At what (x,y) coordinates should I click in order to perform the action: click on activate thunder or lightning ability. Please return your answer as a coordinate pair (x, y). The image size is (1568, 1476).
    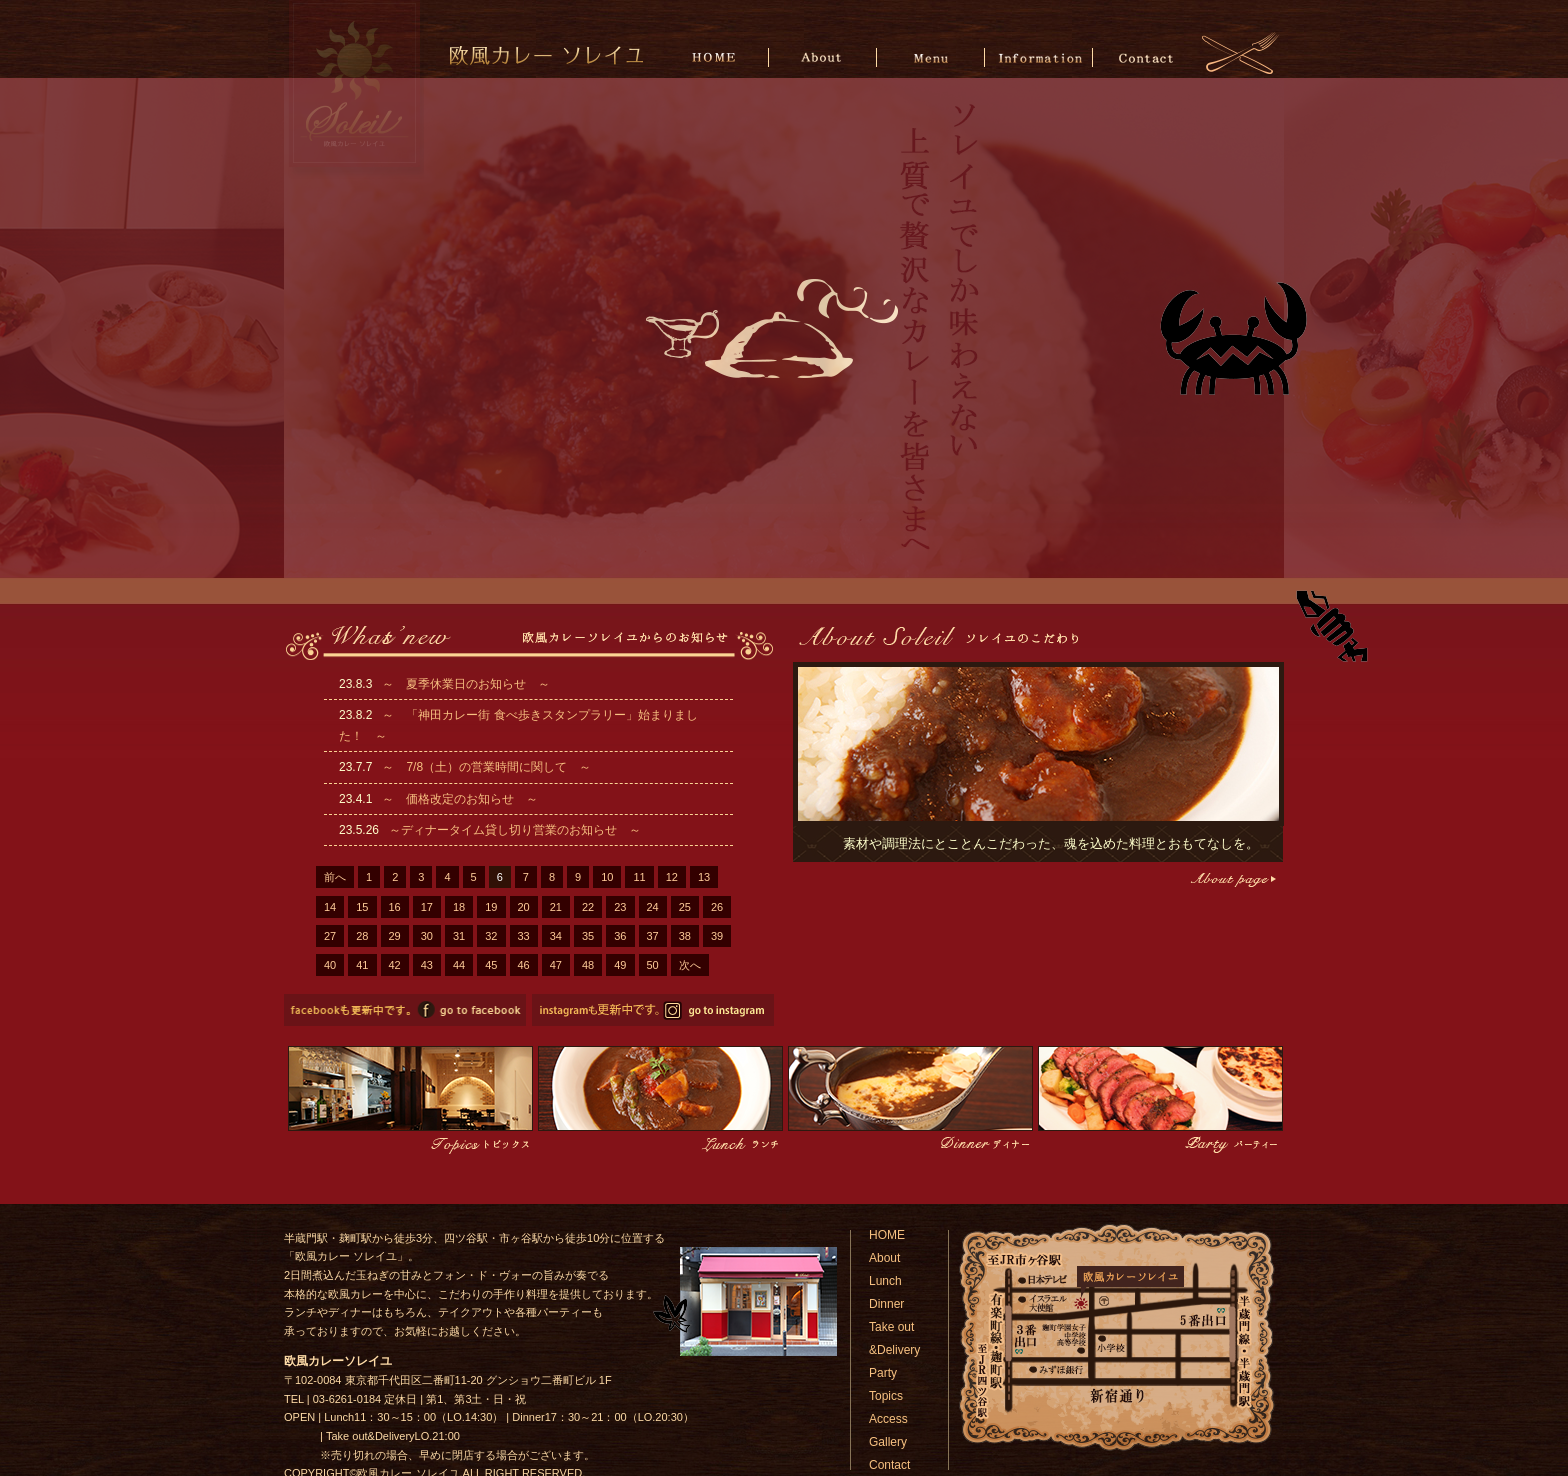
    Looking at the image, I should click on (1332, 626).